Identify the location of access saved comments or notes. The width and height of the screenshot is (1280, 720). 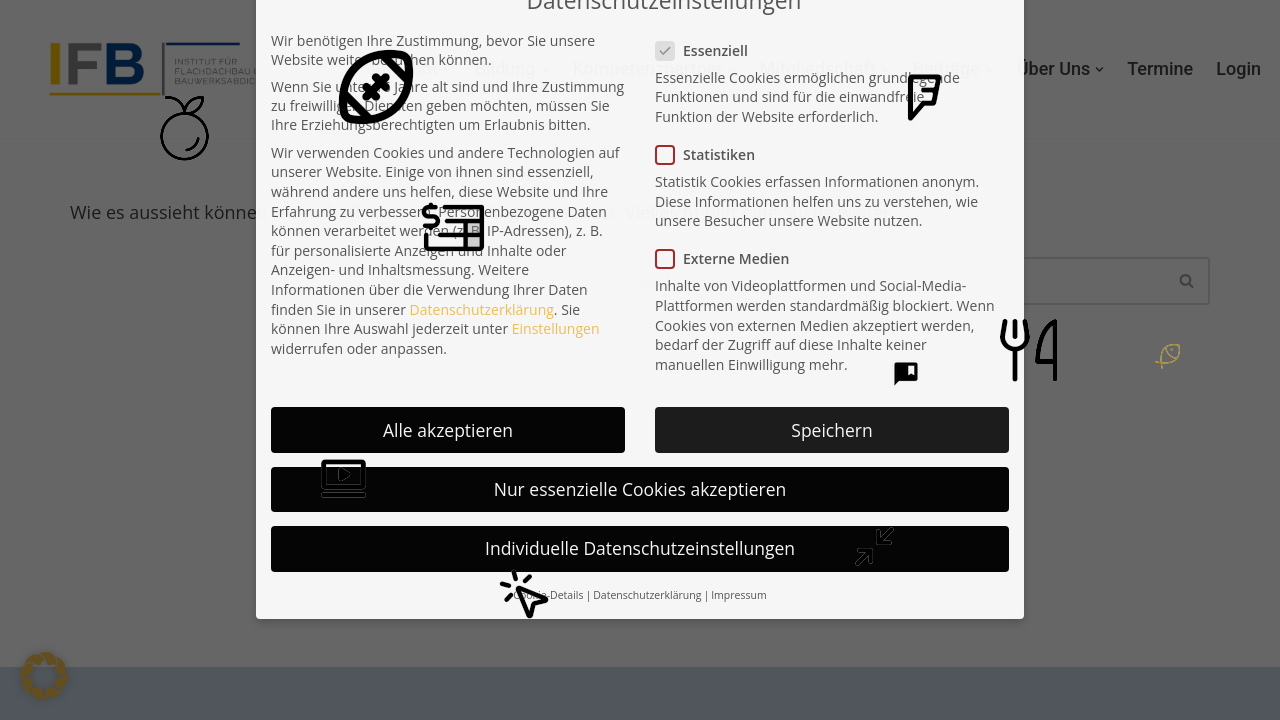
(906, 374).